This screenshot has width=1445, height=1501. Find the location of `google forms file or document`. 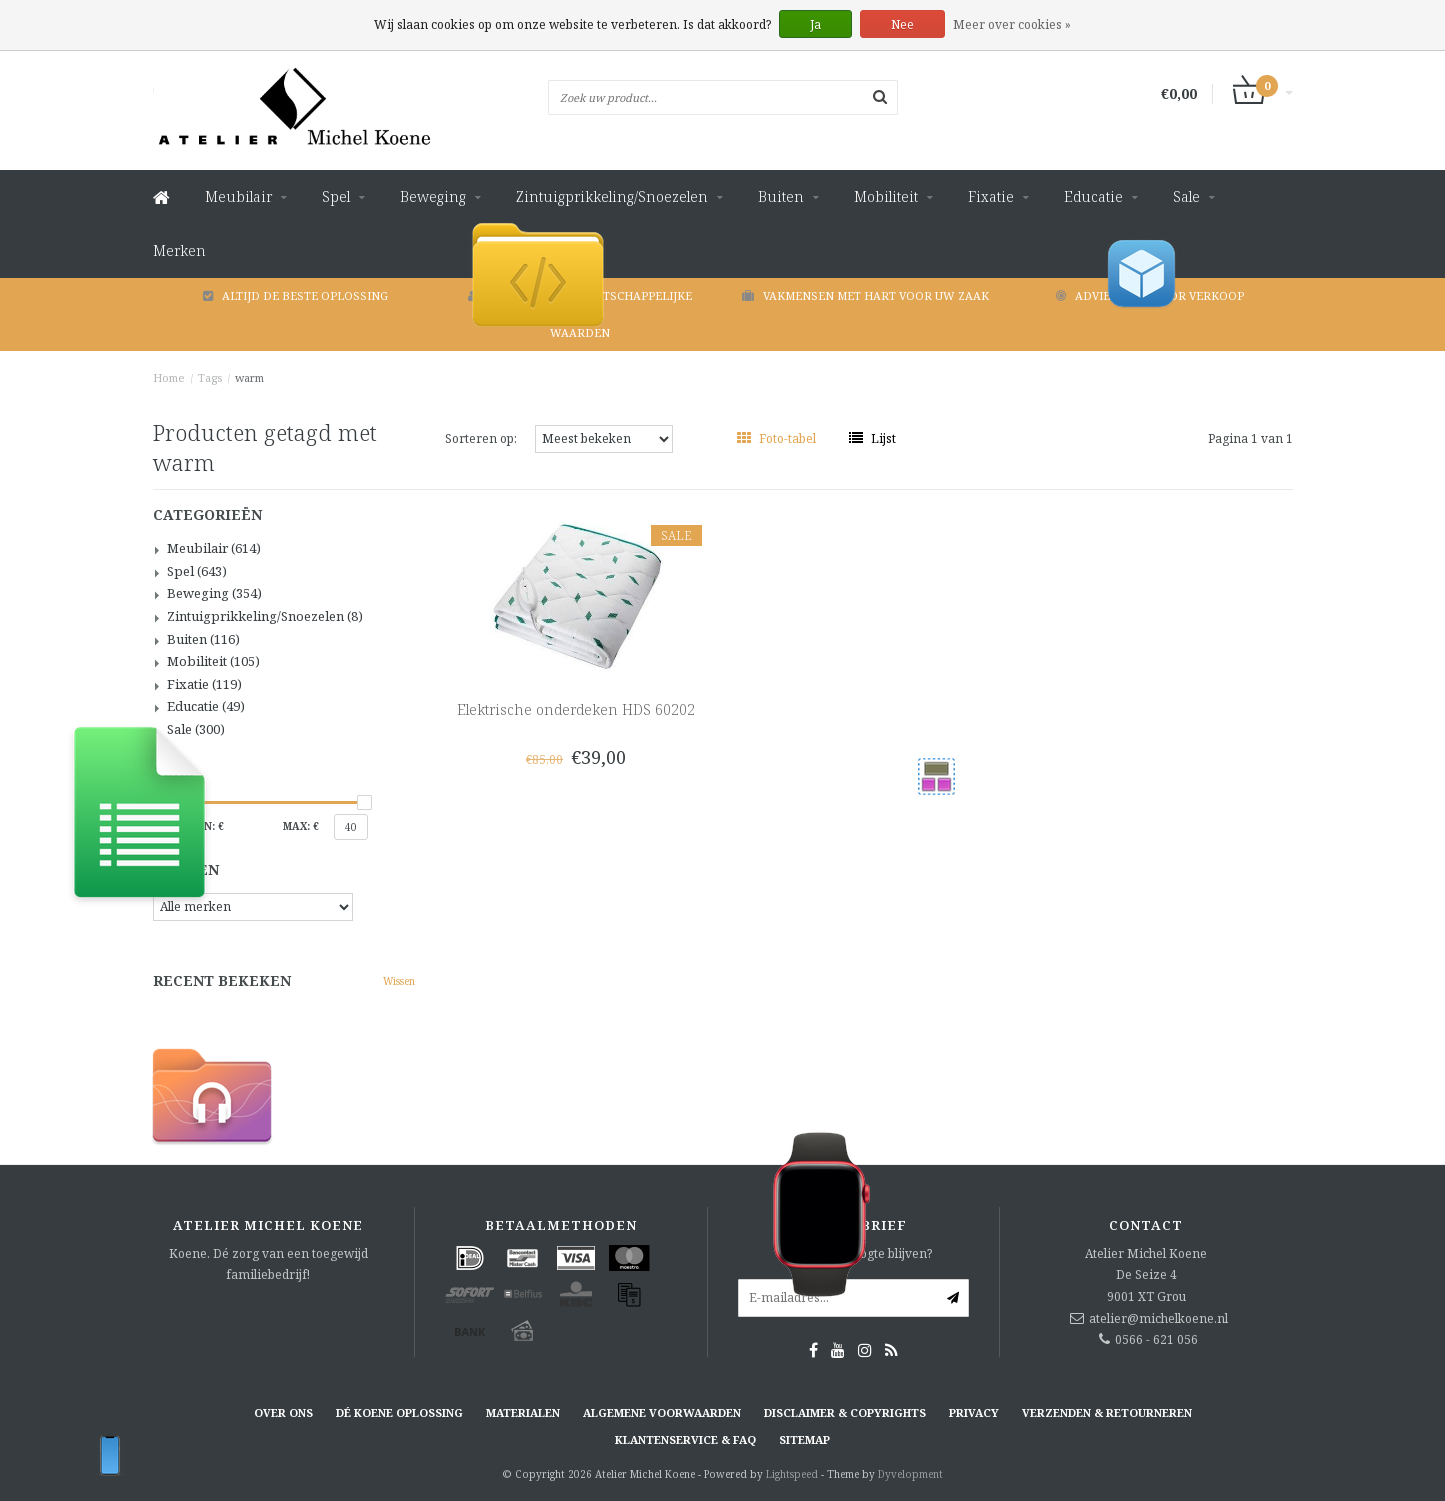

google forms file or document is located at coordinates (139, 815).